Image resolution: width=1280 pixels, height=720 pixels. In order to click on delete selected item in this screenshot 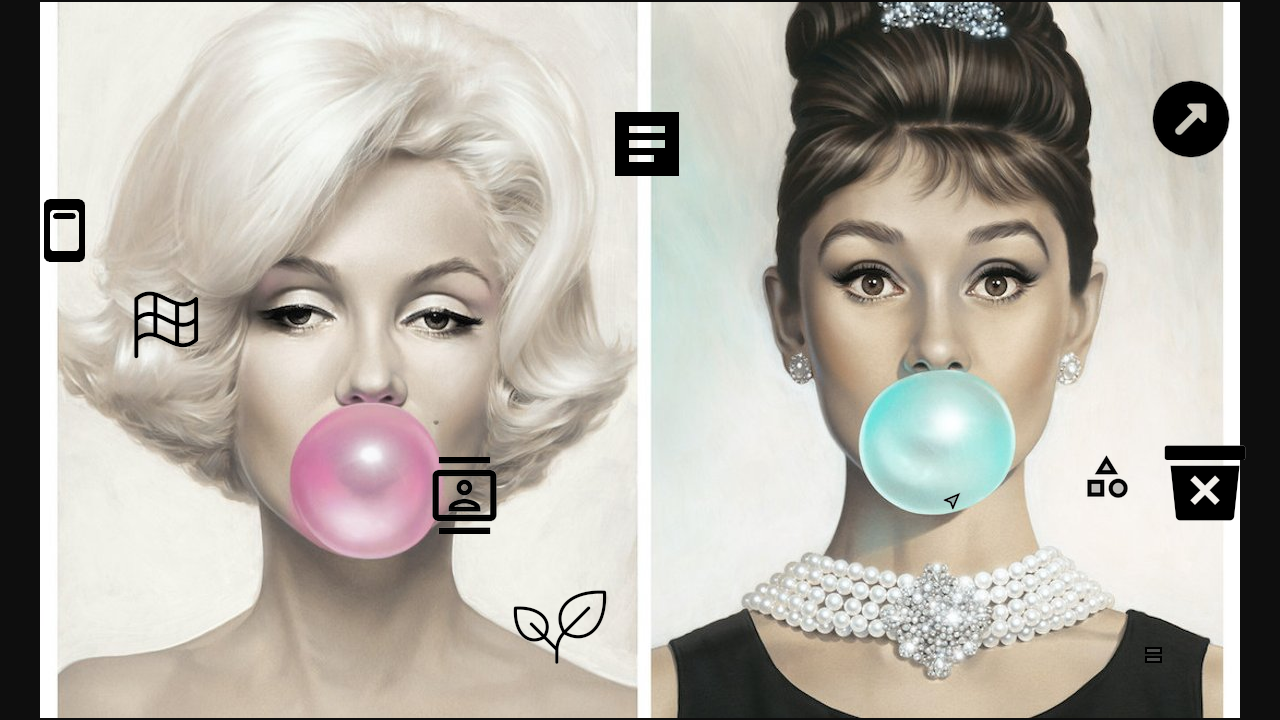, I will do `click(1205, 483)`.